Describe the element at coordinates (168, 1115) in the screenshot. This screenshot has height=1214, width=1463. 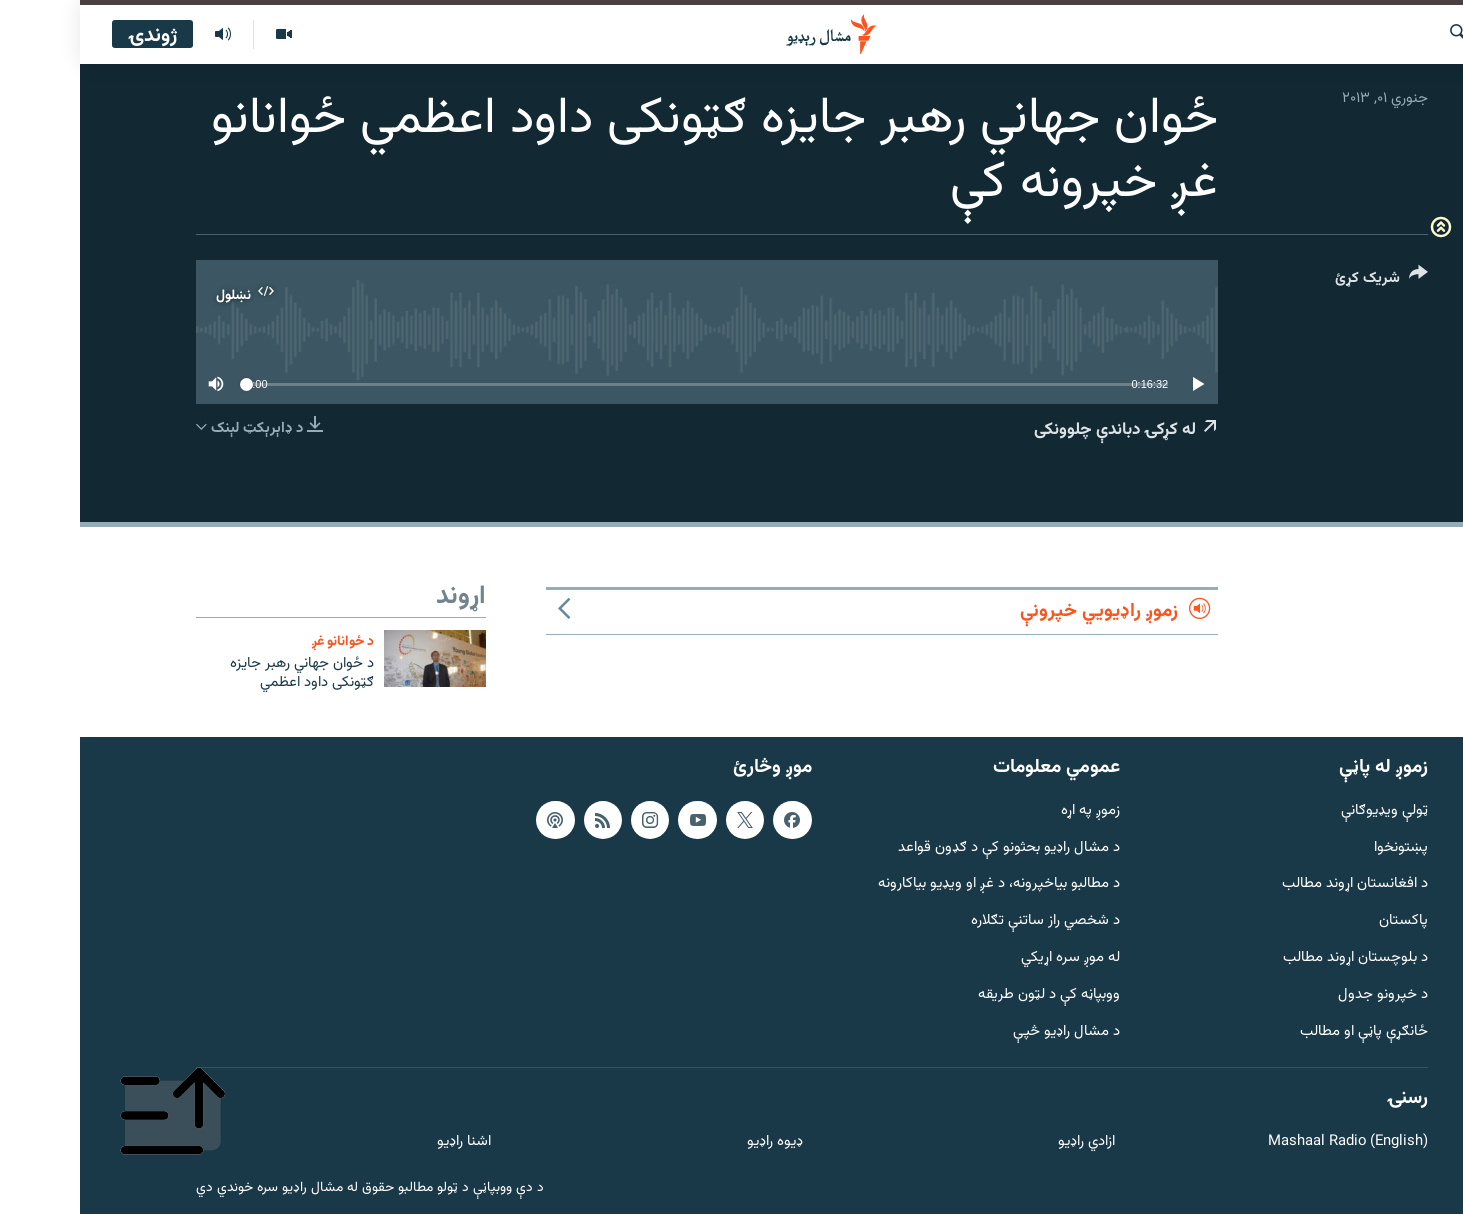
I see `sort items in descending order` at that location.